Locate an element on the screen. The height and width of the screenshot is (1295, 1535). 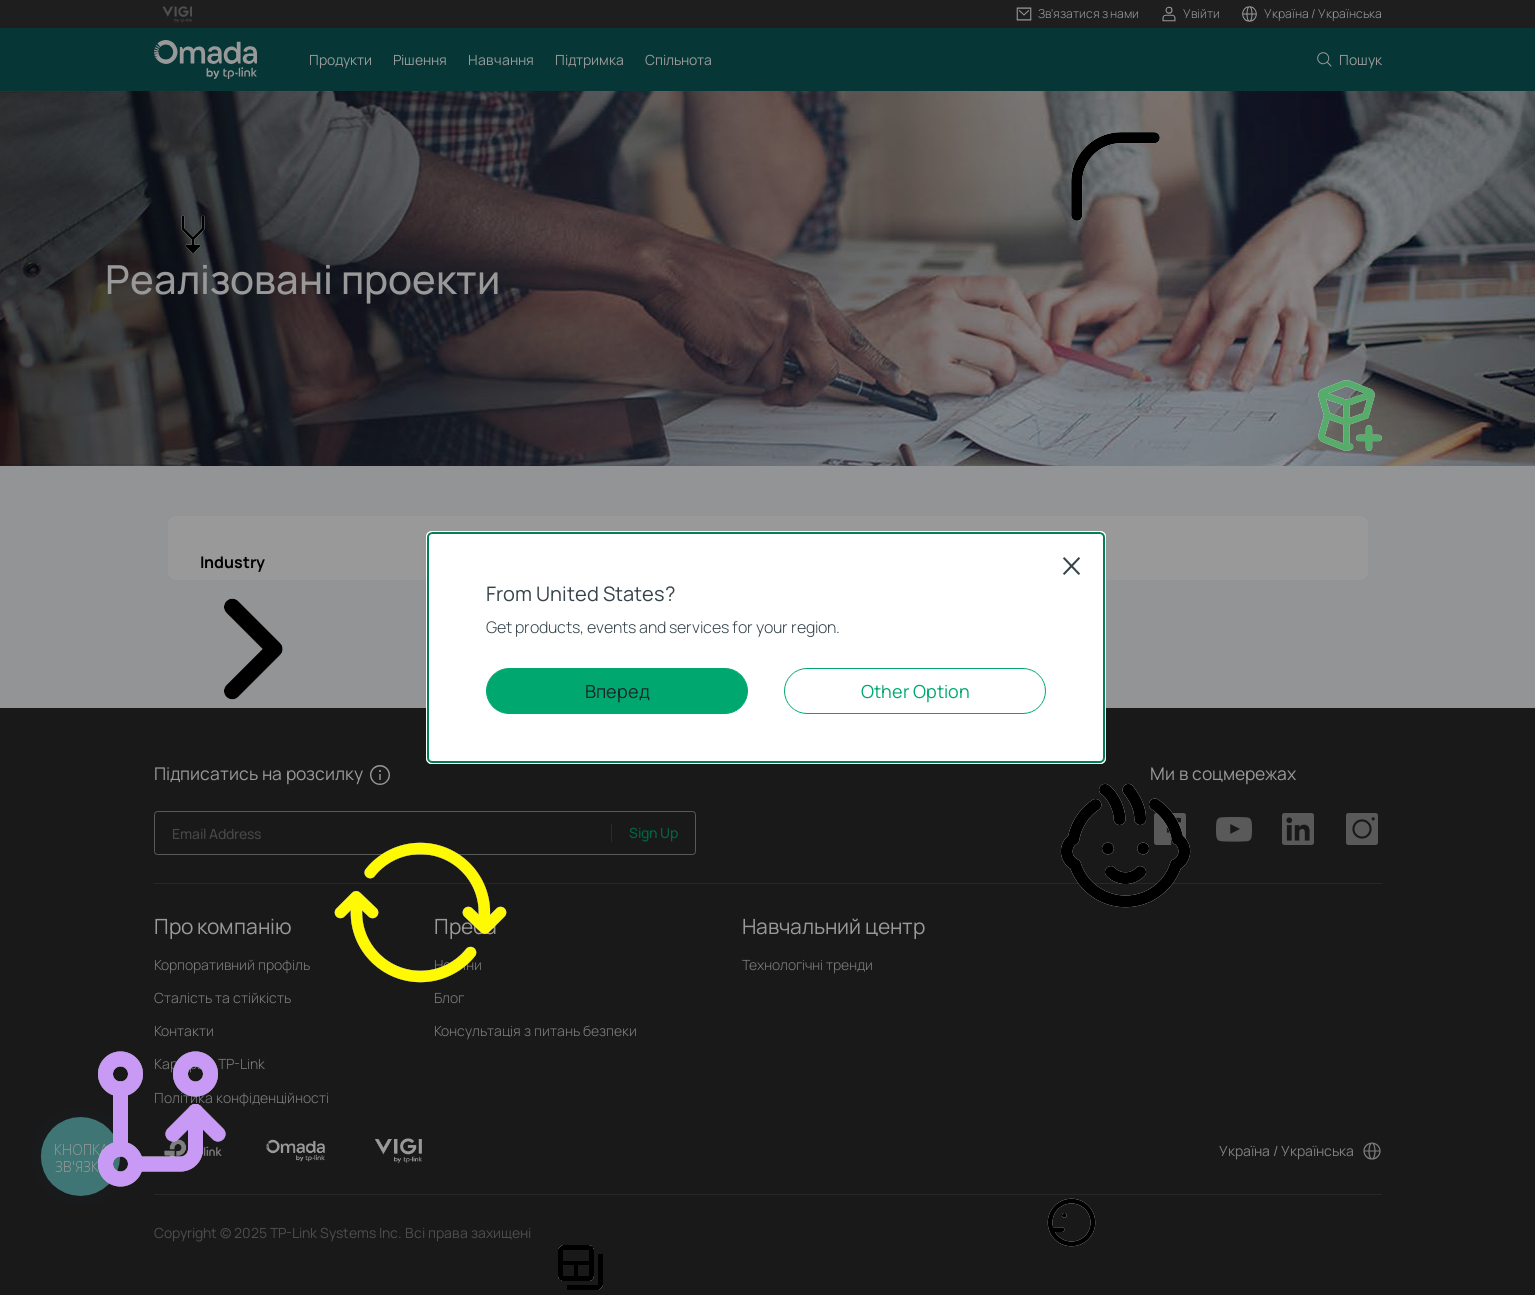
merge branches or items together is located at coordinates (193, 233).